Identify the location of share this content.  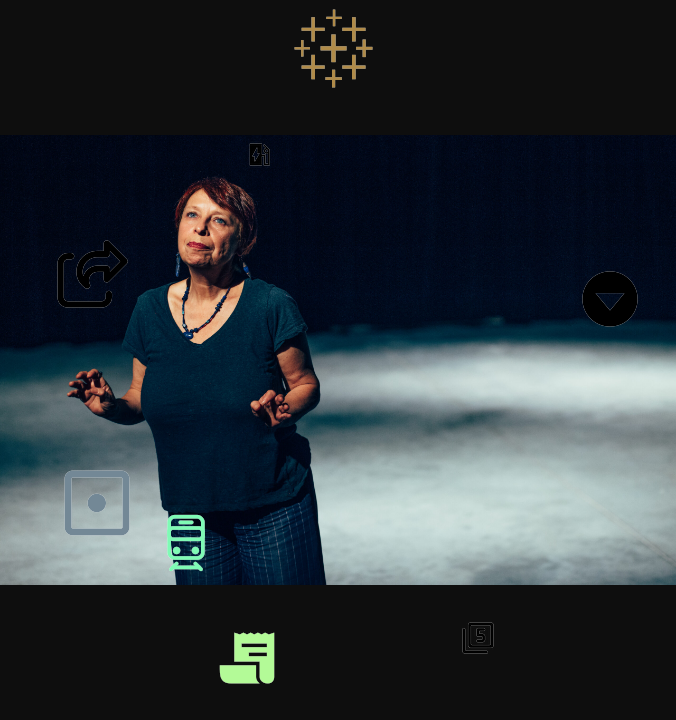
(91, 274).